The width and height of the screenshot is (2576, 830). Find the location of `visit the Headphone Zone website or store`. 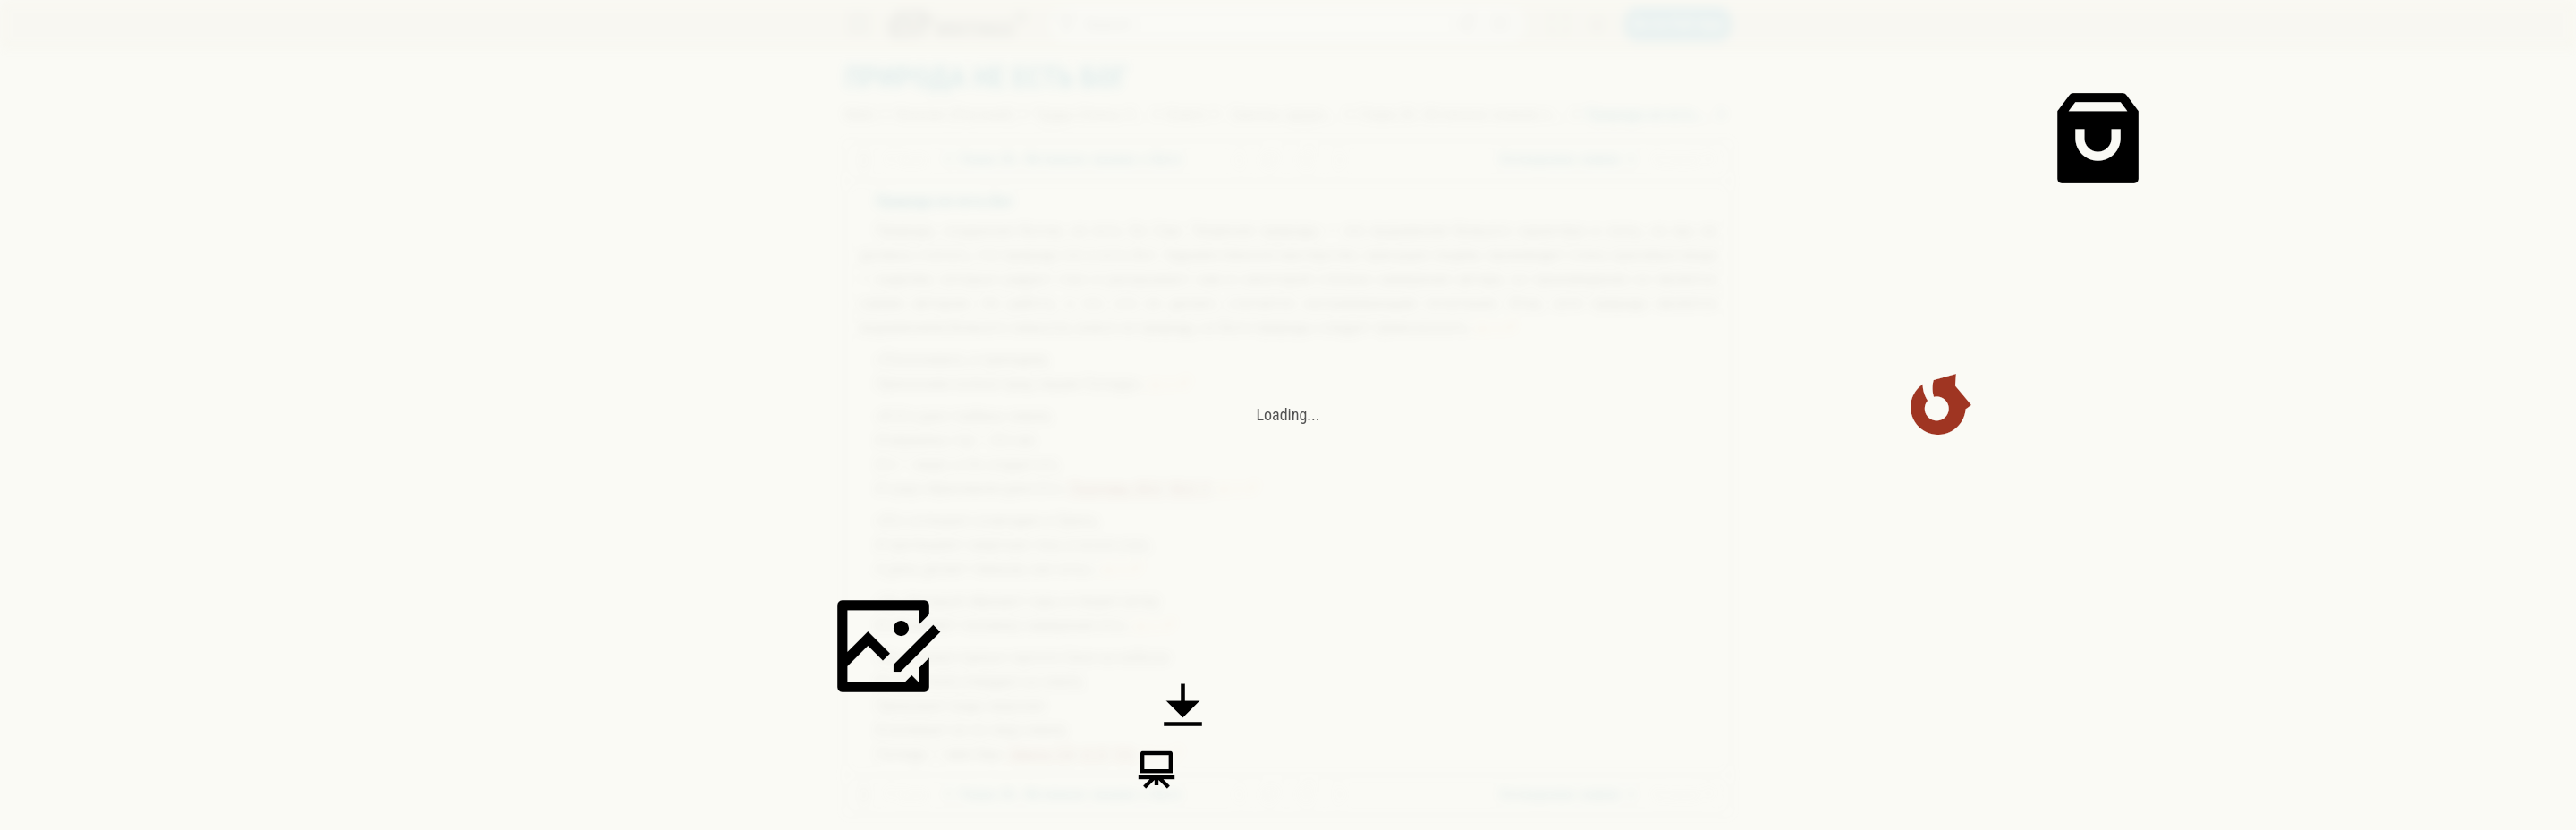

visit the Headphone Zone website or store is located at coordinates (1941, 404).